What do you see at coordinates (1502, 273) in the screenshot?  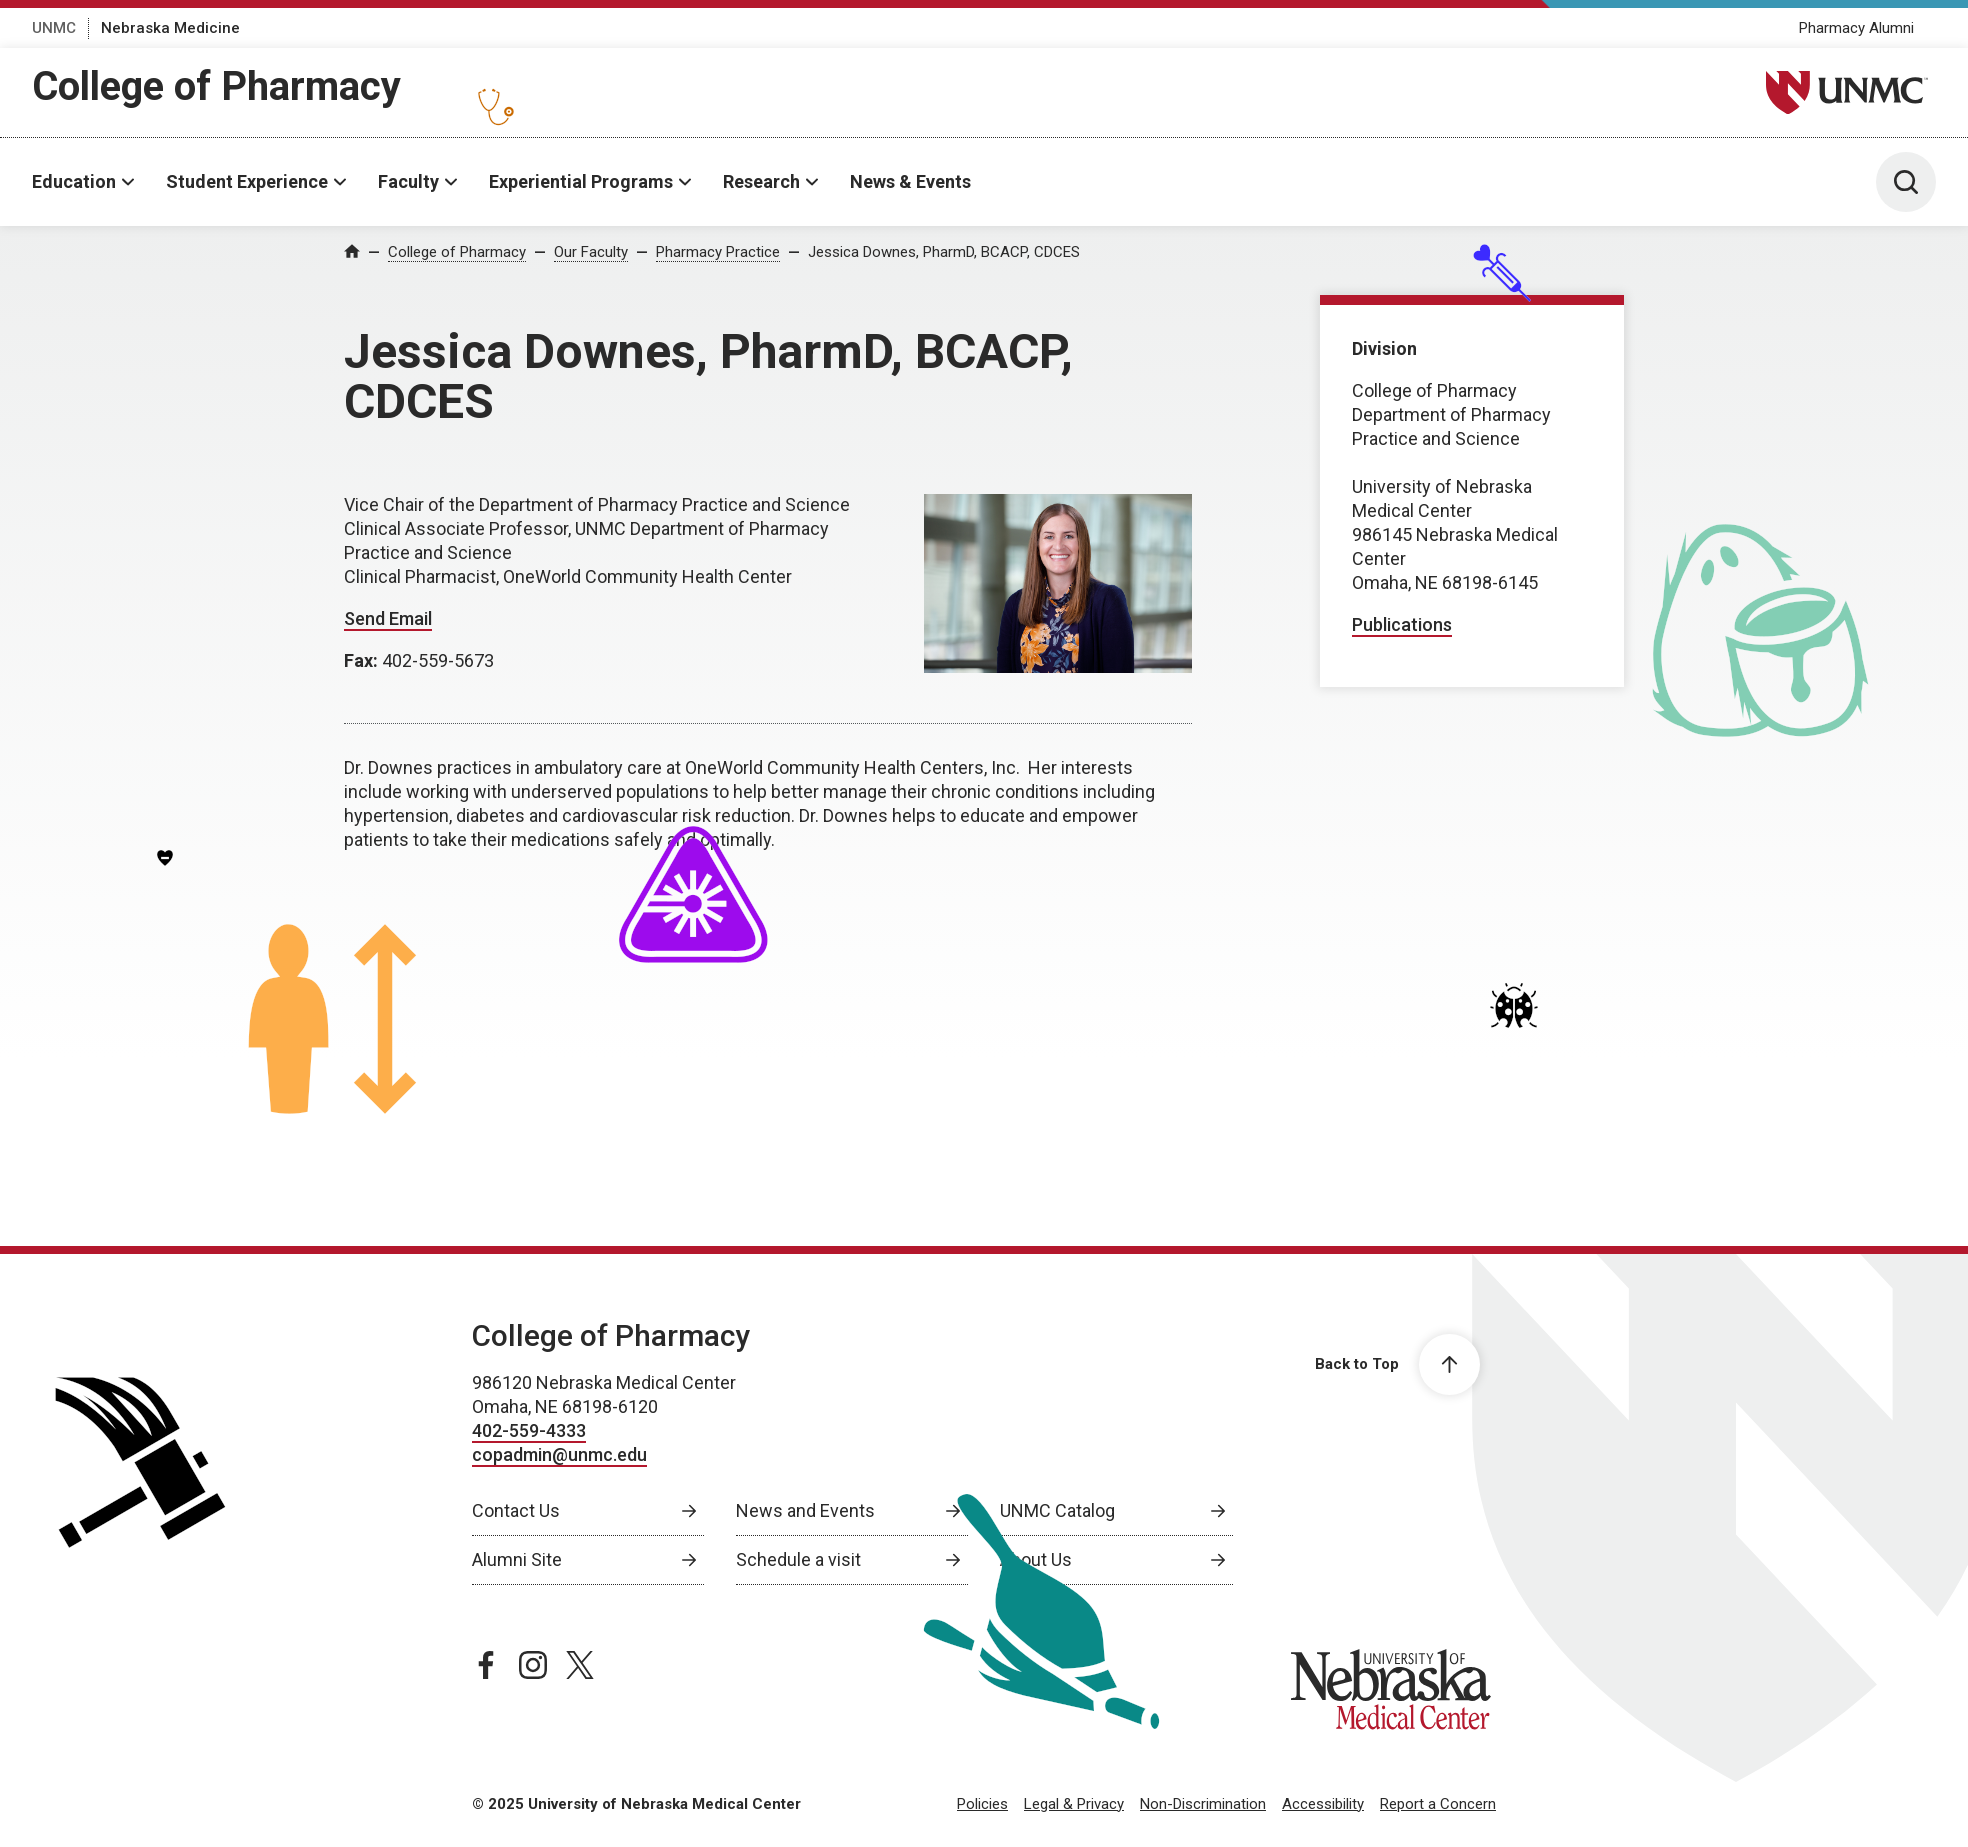 I see `inject love or affection in a game` at bounding box center [1502, 273].